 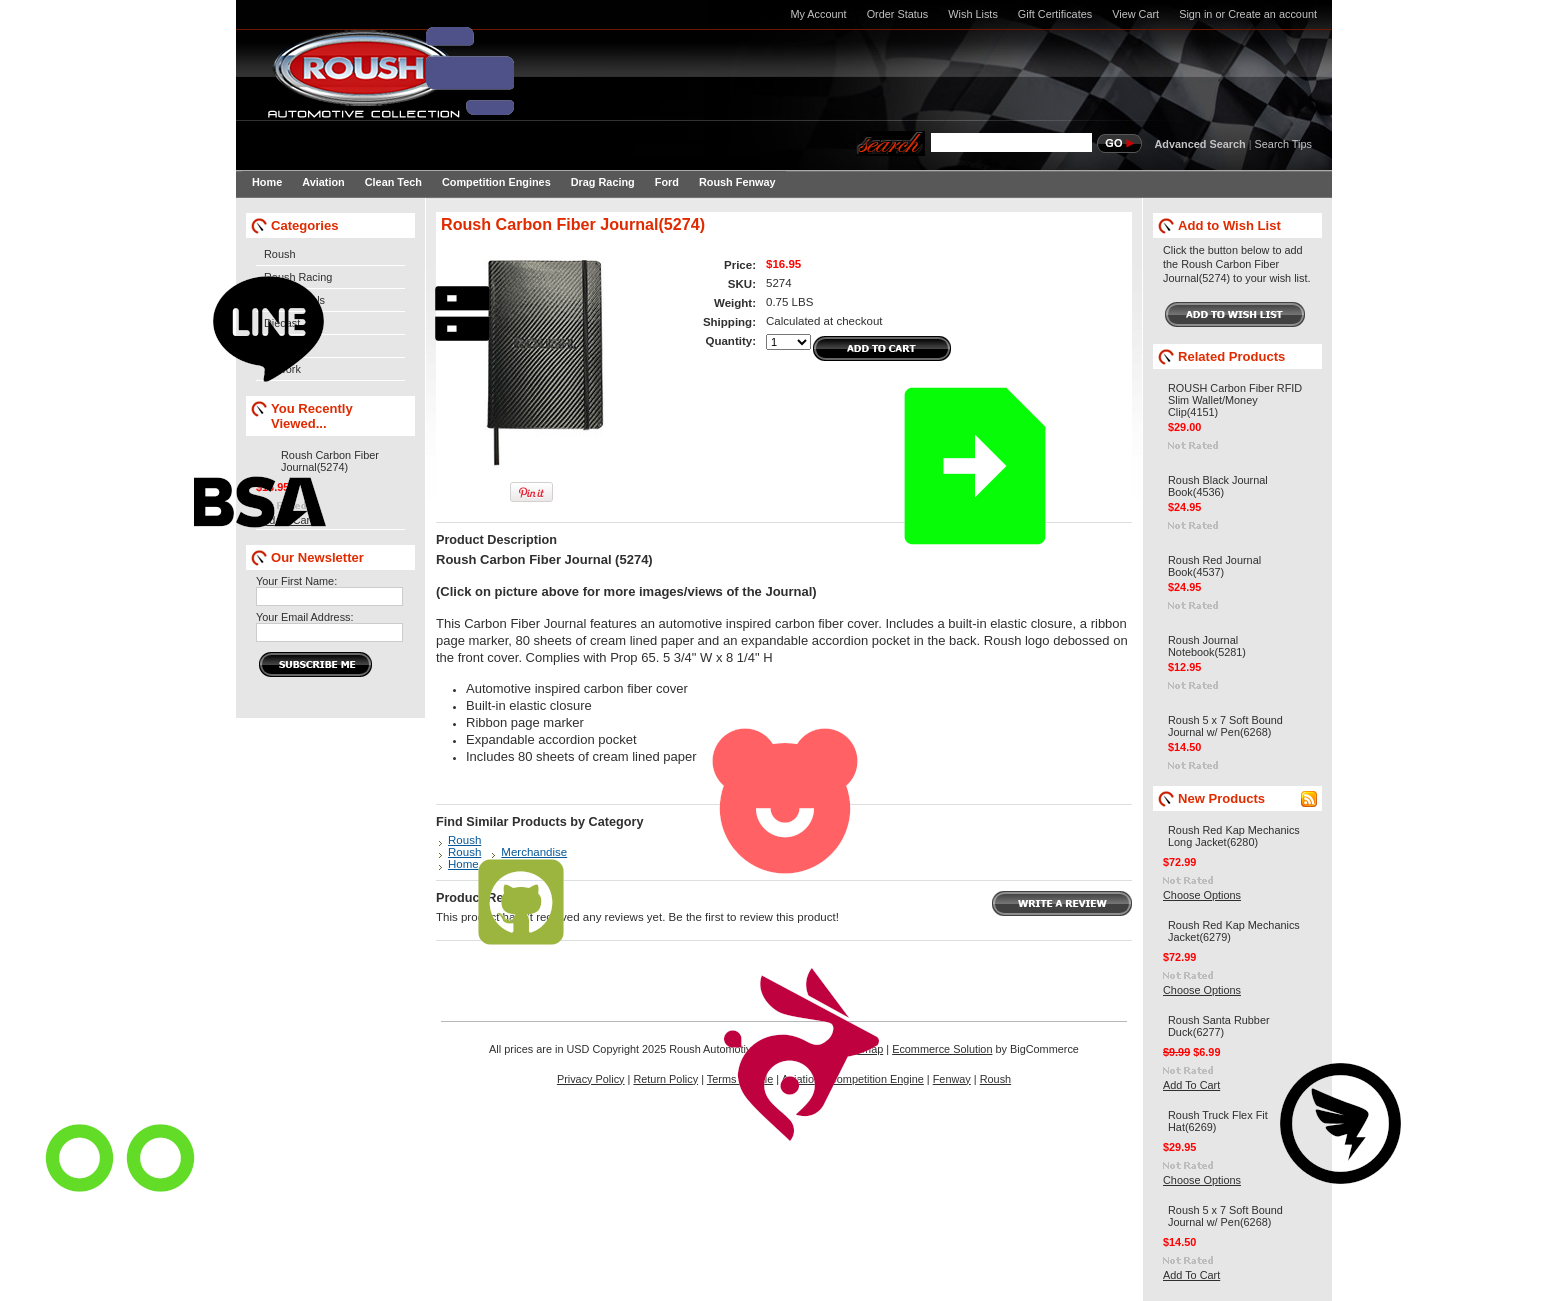 What do you see at coordinates (785, 801) in the screenshot?
I see `smiling bear mascot or brand logo` at bounding box center [785, 801].